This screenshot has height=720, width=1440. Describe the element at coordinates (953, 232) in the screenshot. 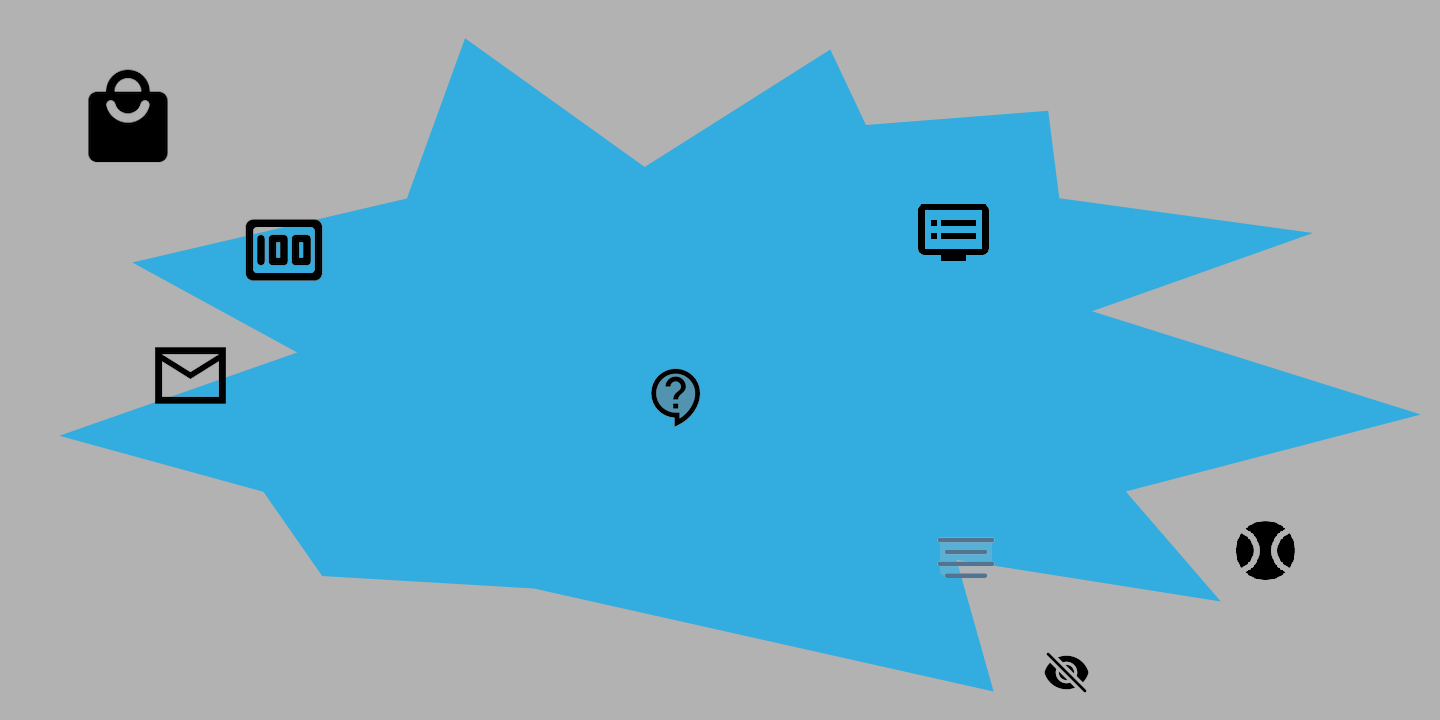

I see `access DVR or recorded content` at that location.